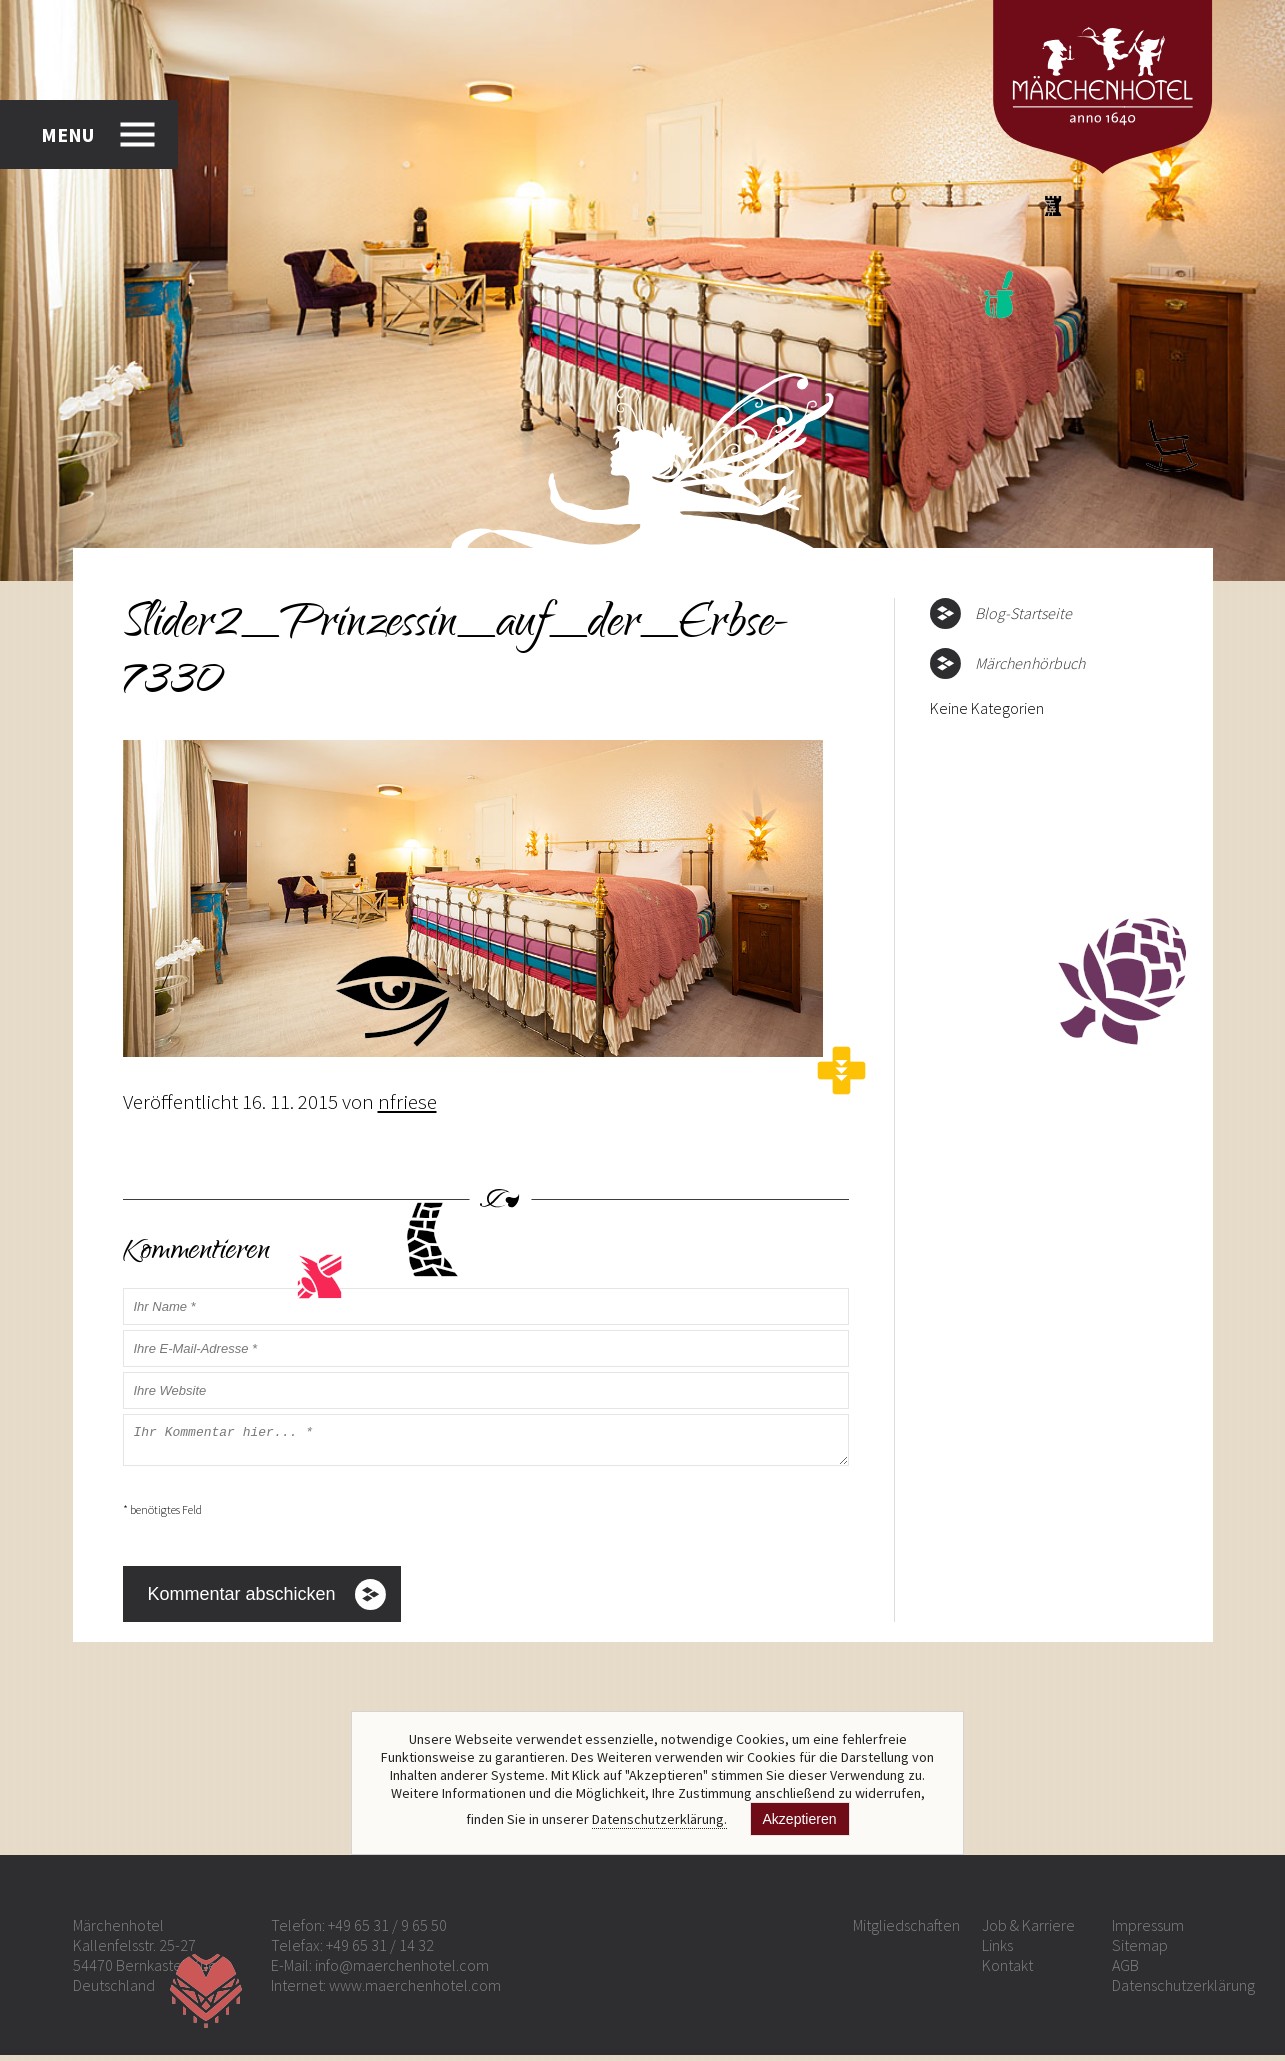 The width and height of the screenshot is (1285, 2061). I want to click on access honey or sweet reward items, so click(999, 294).